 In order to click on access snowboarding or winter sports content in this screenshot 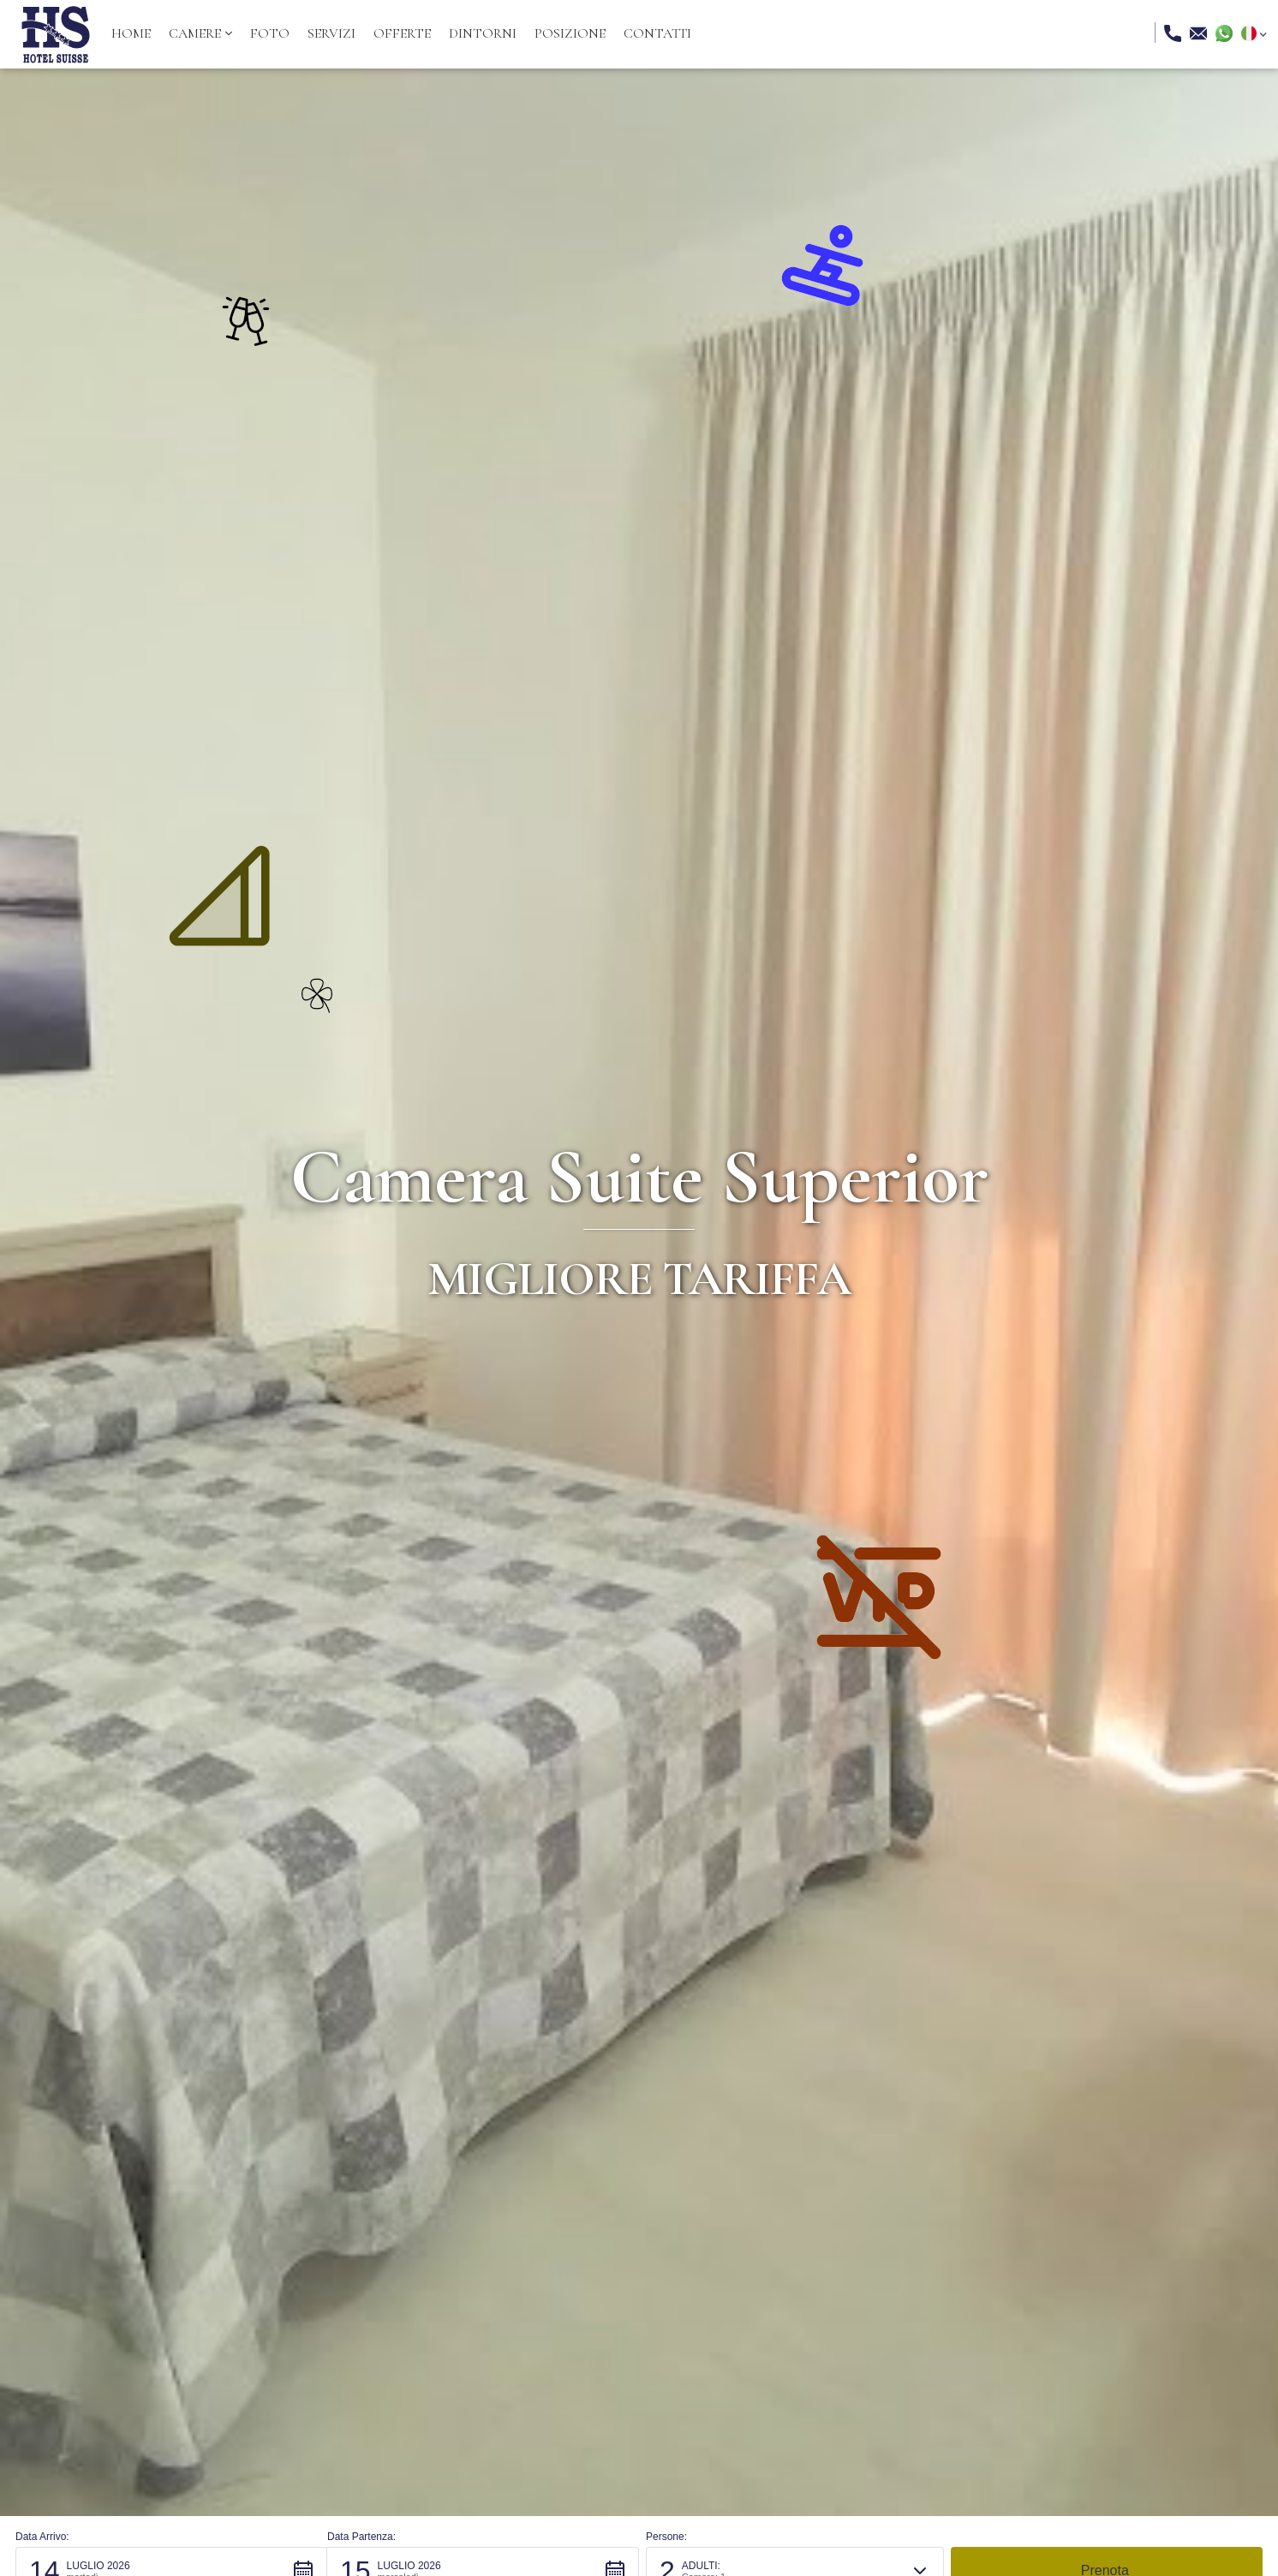, I will do `click(827, 265)`.